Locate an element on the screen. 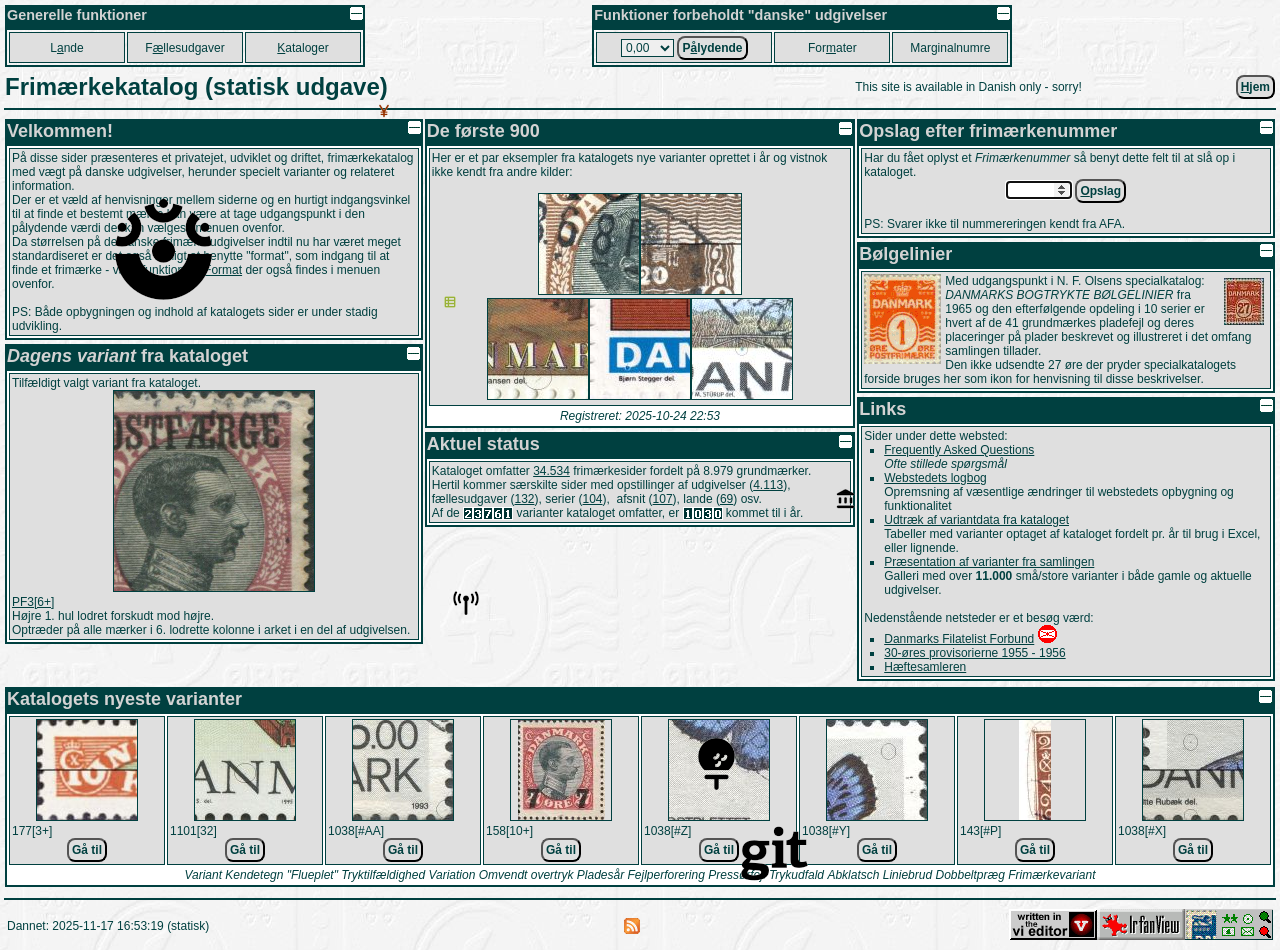 The height and width of the screenshot is (950, 1280). open screenpal screen recording app is located at coordinates (163, 250).